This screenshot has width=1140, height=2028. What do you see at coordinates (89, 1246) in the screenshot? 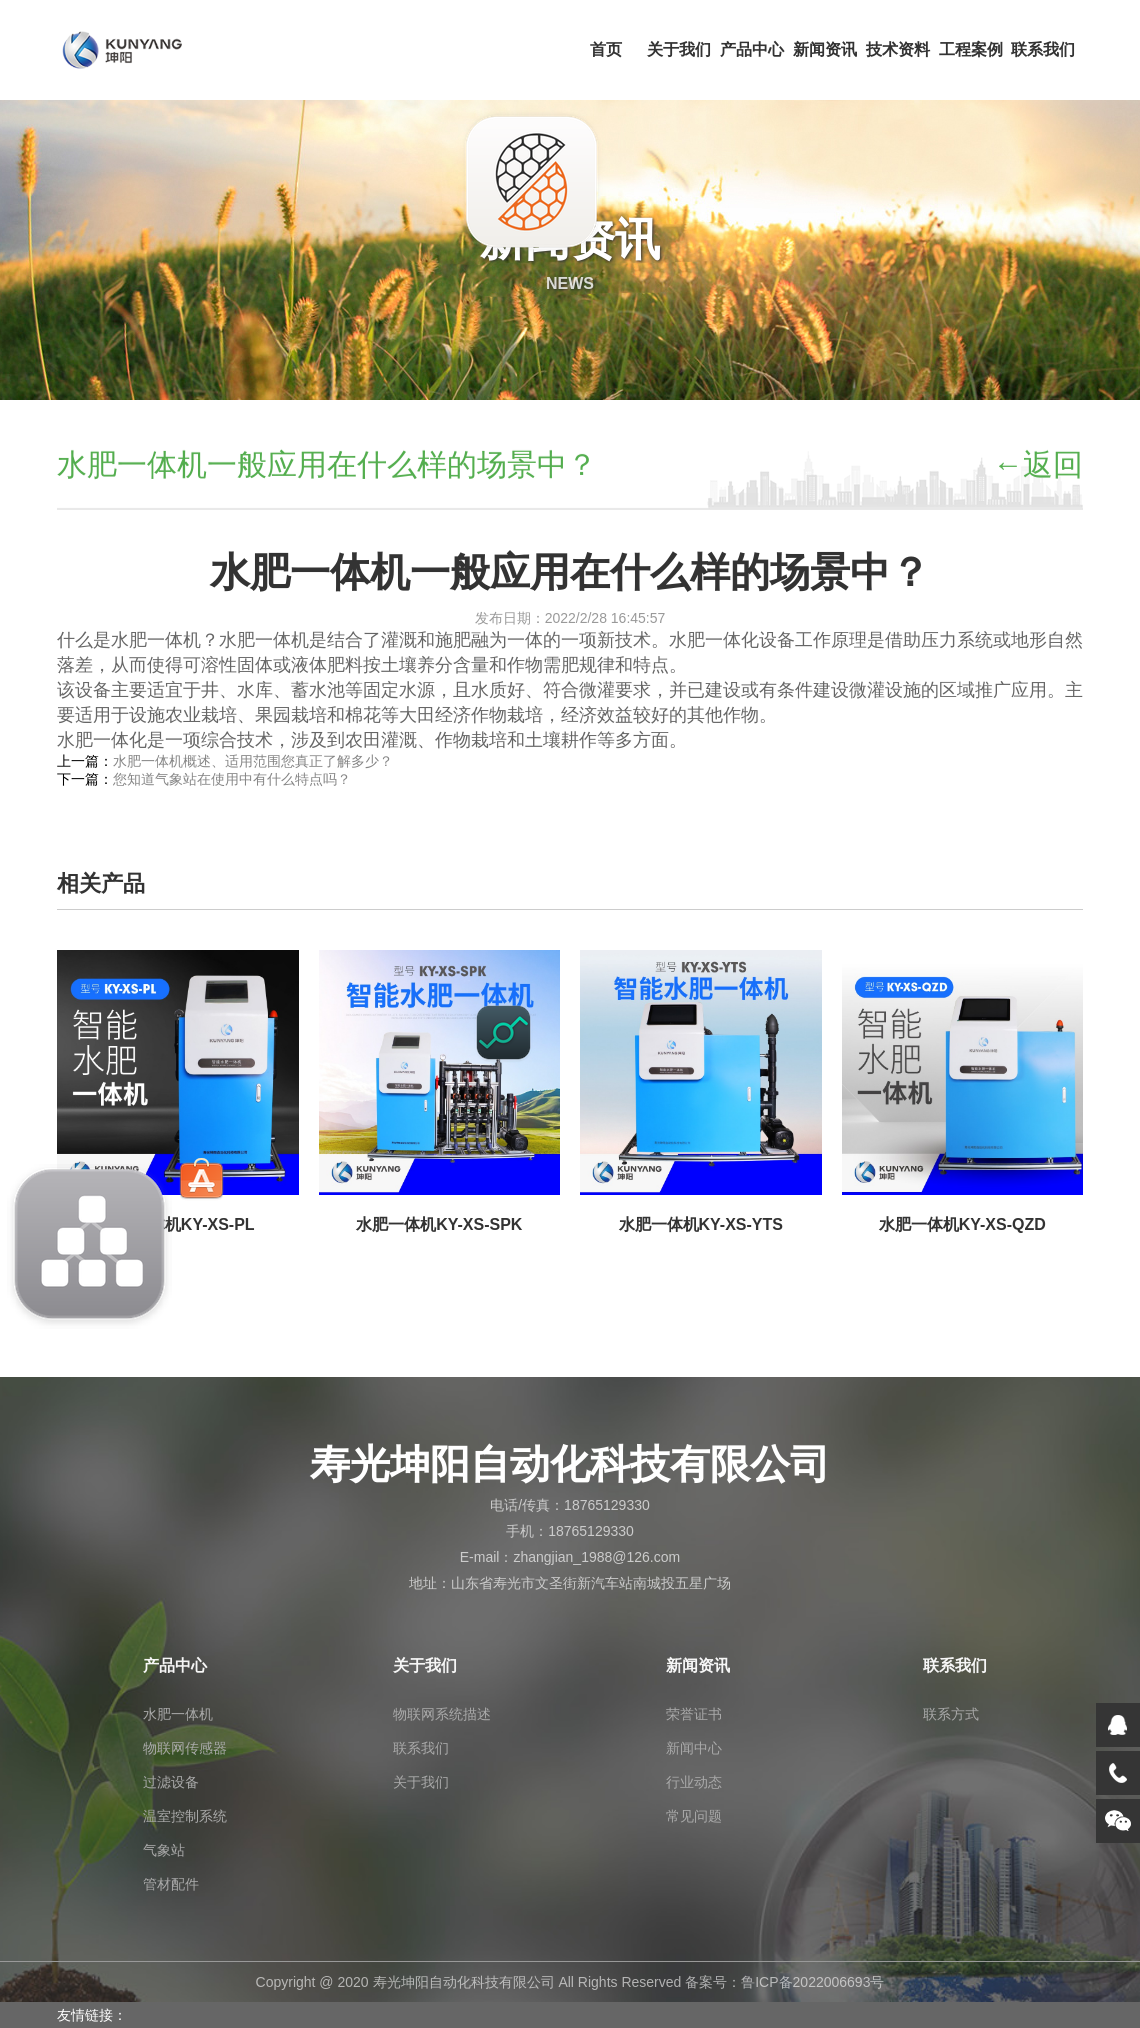
I see `view connected devices hierarchy` at bounding box center [89, 1246].